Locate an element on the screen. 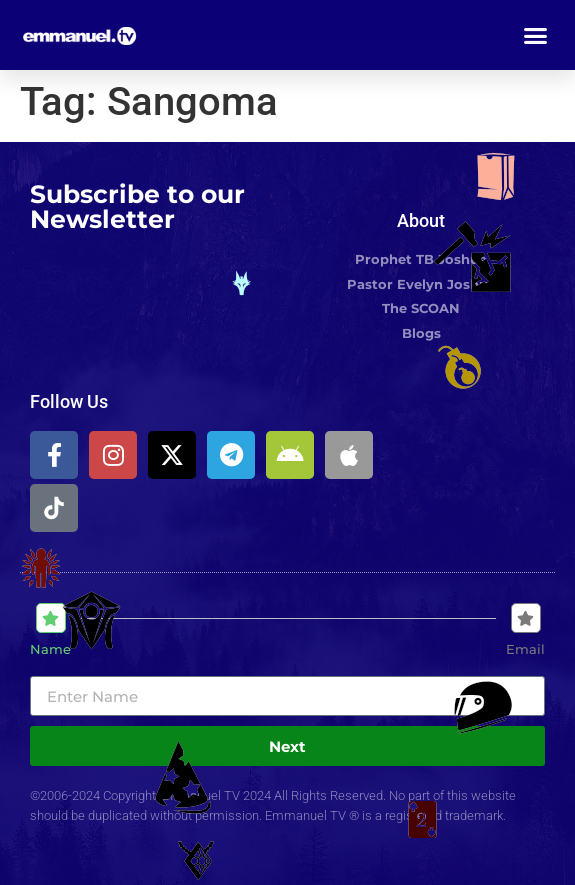 Image resolution: width=575 pixels, height=885 pixels. indicates a celebration or birthday event is located at coordinates (182, 777).